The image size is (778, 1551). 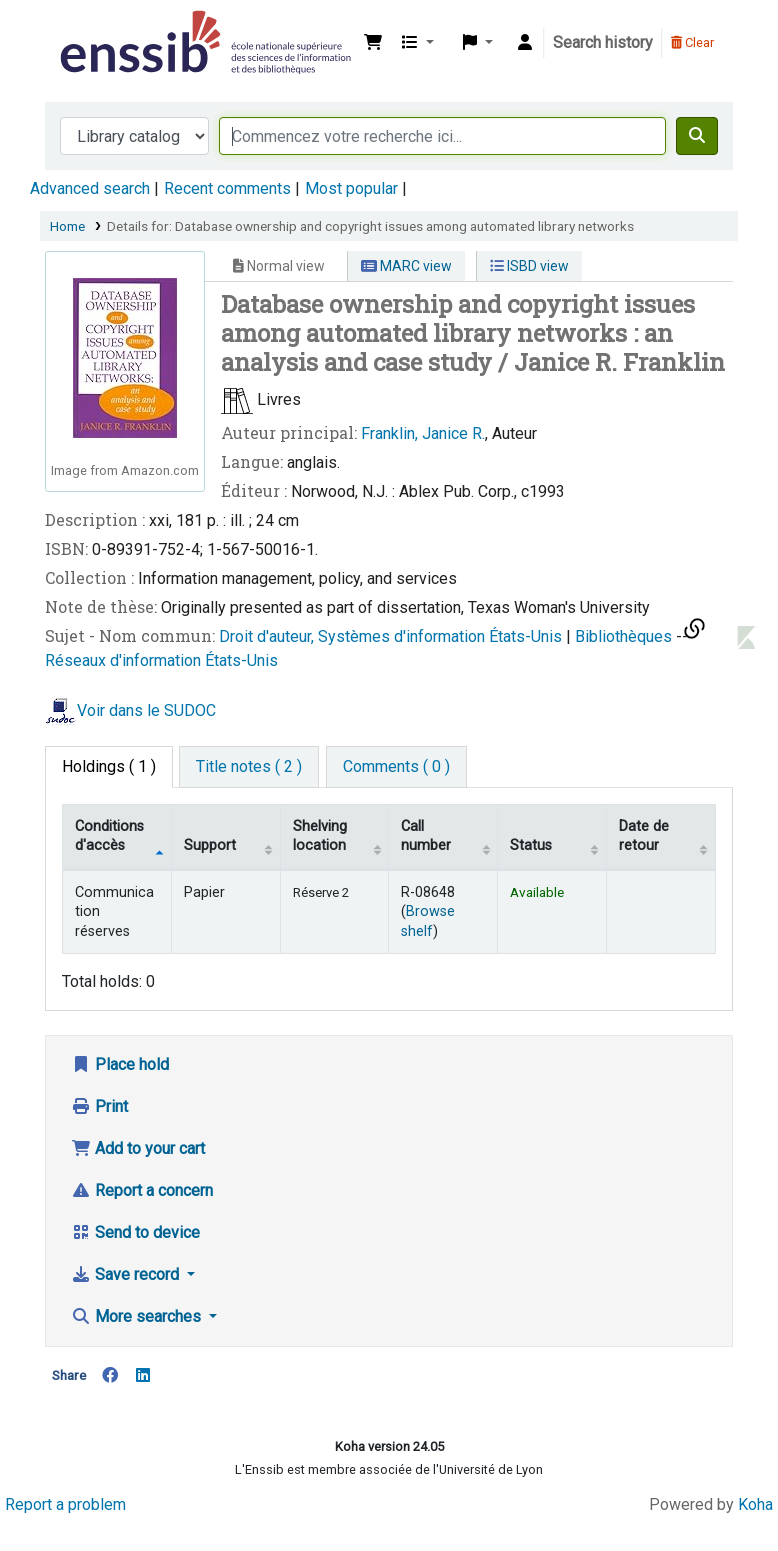 What do you see at coordinates (694, 628) in the screenshot?
I see `view linked items or connections` at bounding box center [694, 628].